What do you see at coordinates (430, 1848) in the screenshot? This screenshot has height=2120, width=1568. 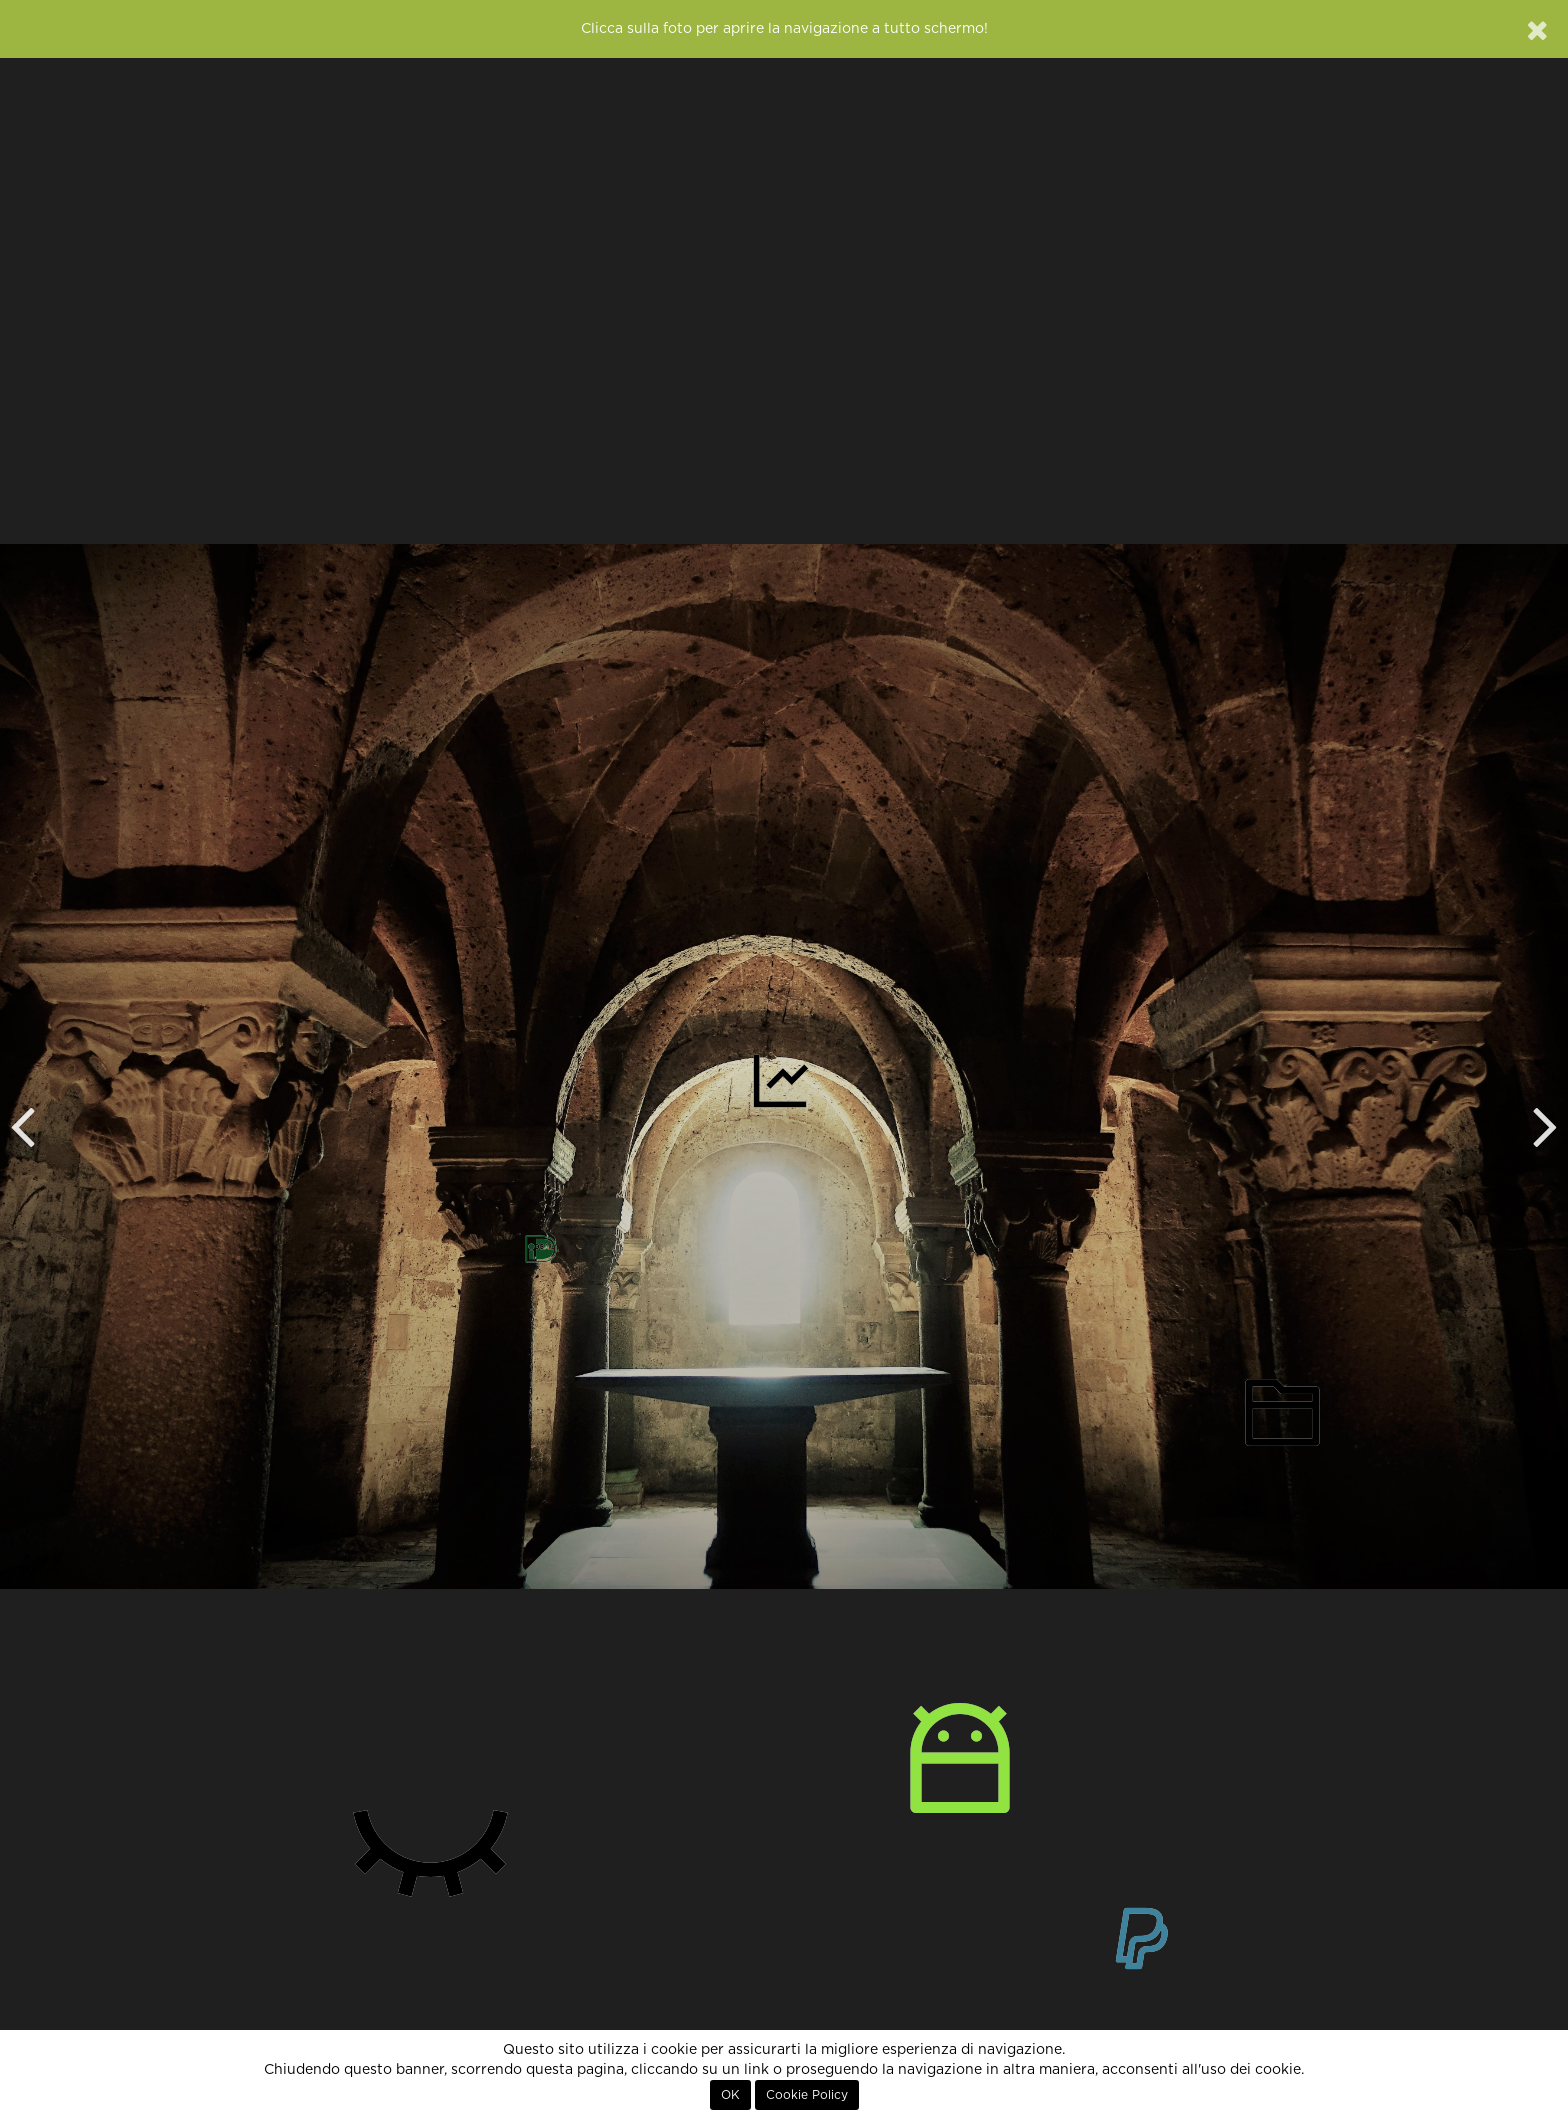 I see `hide password or sensitive content` at bounding box center [430, 1848].